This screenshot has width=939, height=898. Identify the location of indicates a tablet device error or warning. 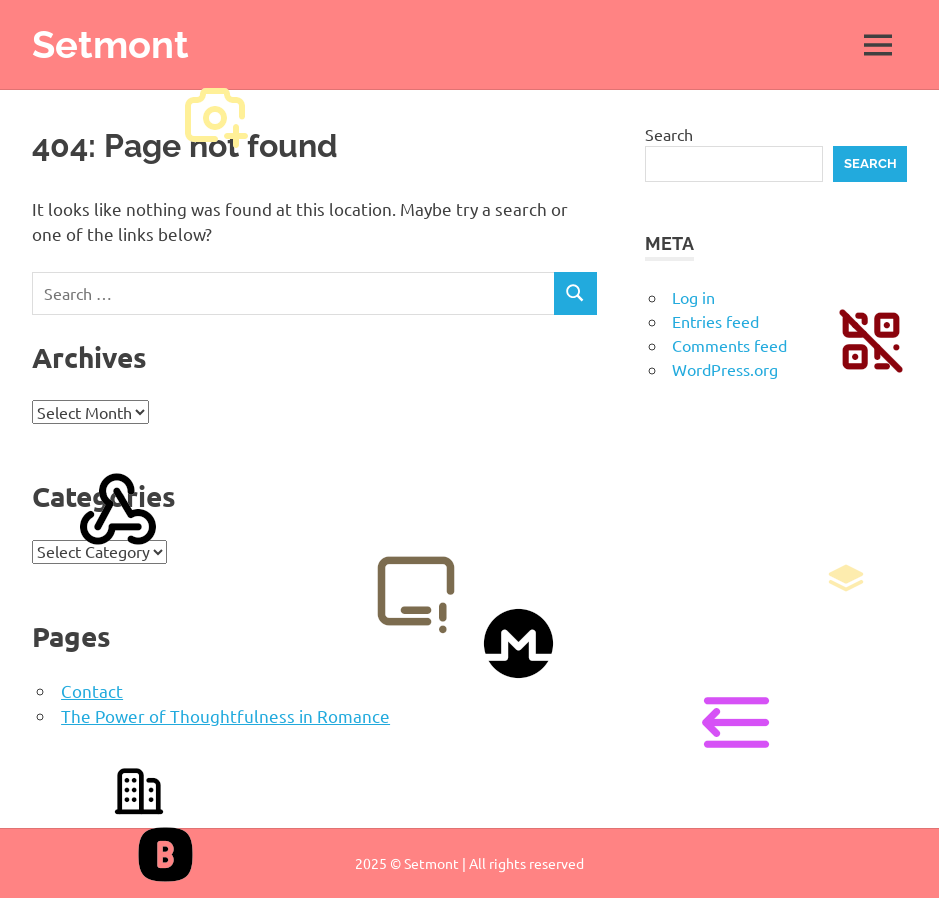
(416, 591).